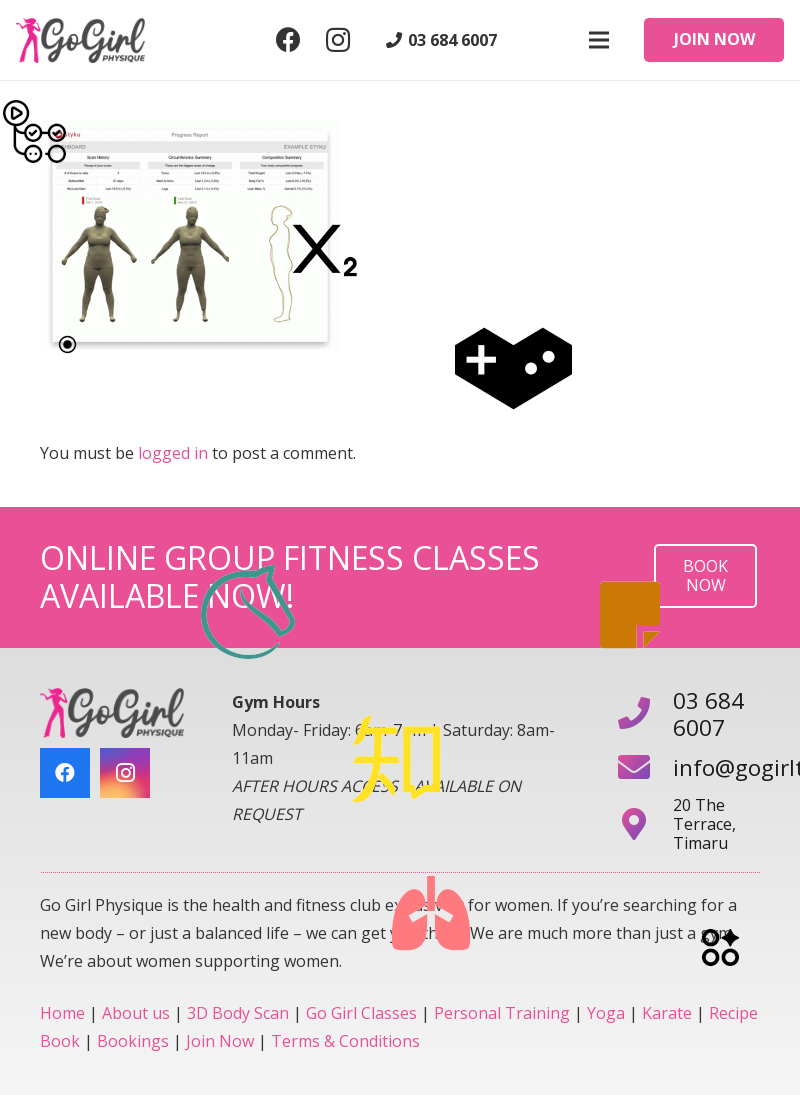 The width and height of the screenshot is (800, 1095). What do you see at coordinates (630, 615) in the screenshot?
I see `view document or file` at bounding box center [630, 615].